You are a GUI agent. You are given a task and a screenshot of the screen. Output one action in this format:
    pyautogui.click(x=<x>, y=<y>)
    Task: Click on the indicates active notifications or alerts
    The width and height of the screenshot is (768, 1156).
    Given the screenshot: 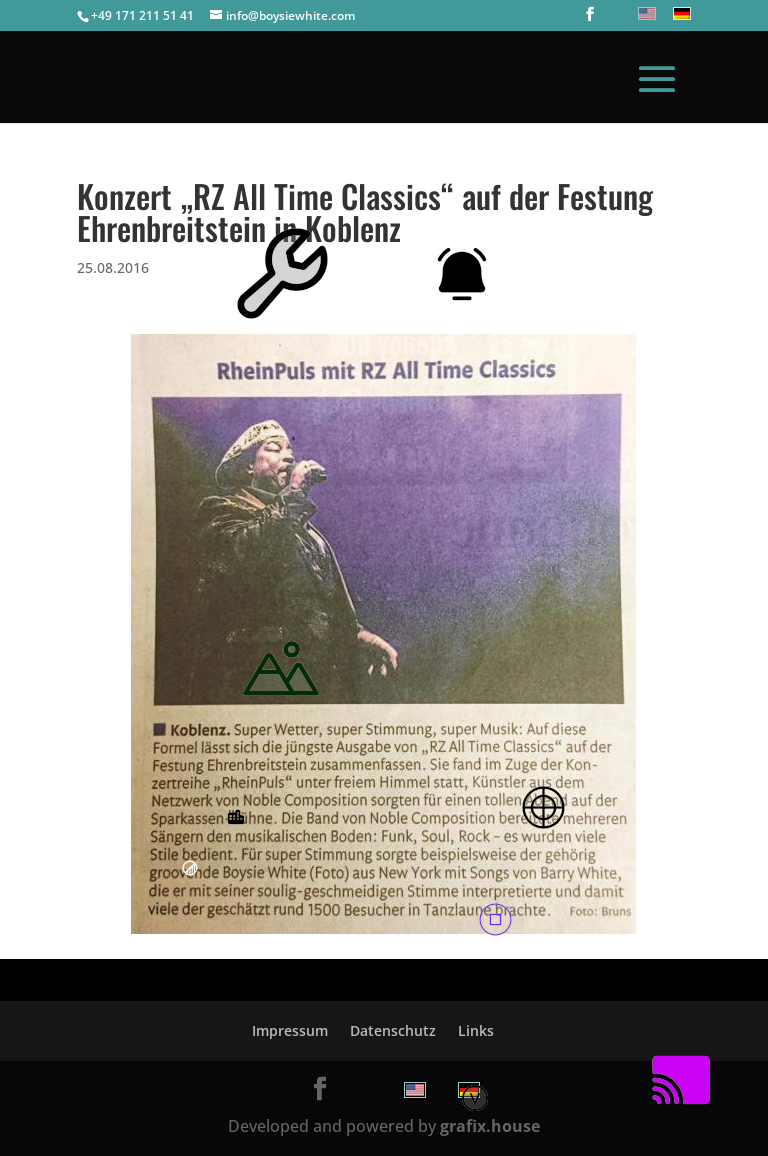 What is the action you would take?
    pyautogui.click(x=462, y=275)
    